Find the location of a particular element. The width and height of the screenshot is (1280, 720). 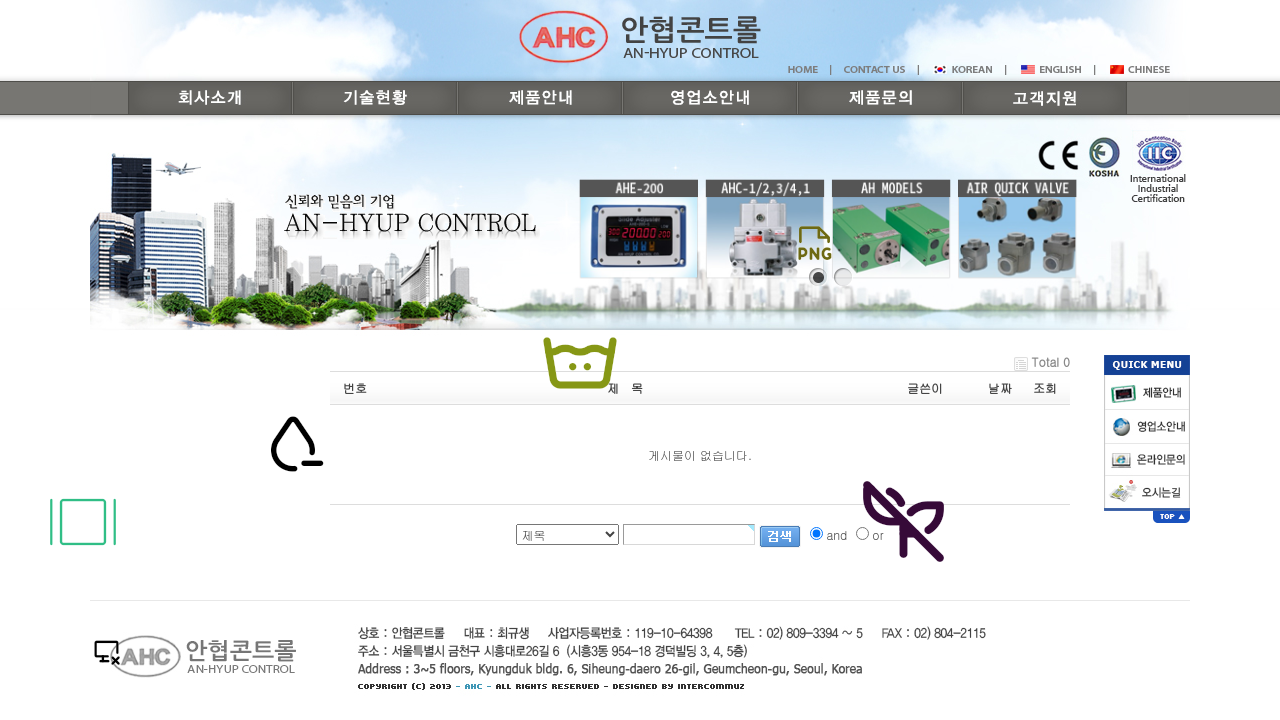

view or open a PNG image file is located at coordinates (814, 244).